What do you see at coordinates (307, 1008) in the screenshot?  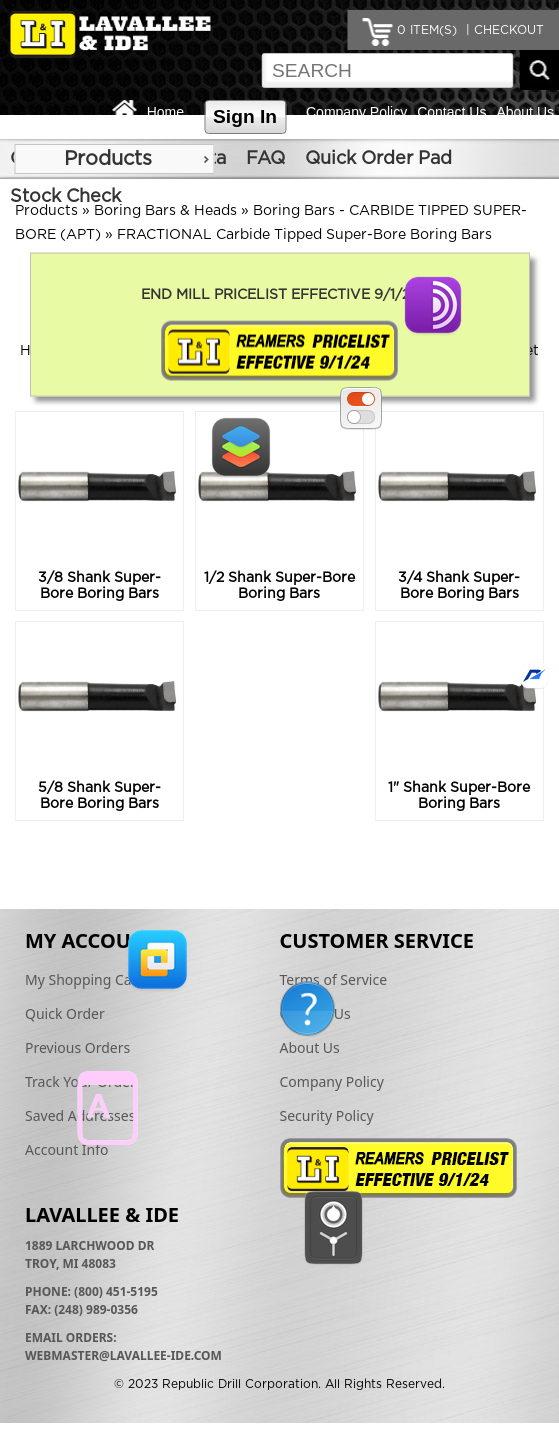 I see `access help documentation or support` at bounding box center [307, 1008].